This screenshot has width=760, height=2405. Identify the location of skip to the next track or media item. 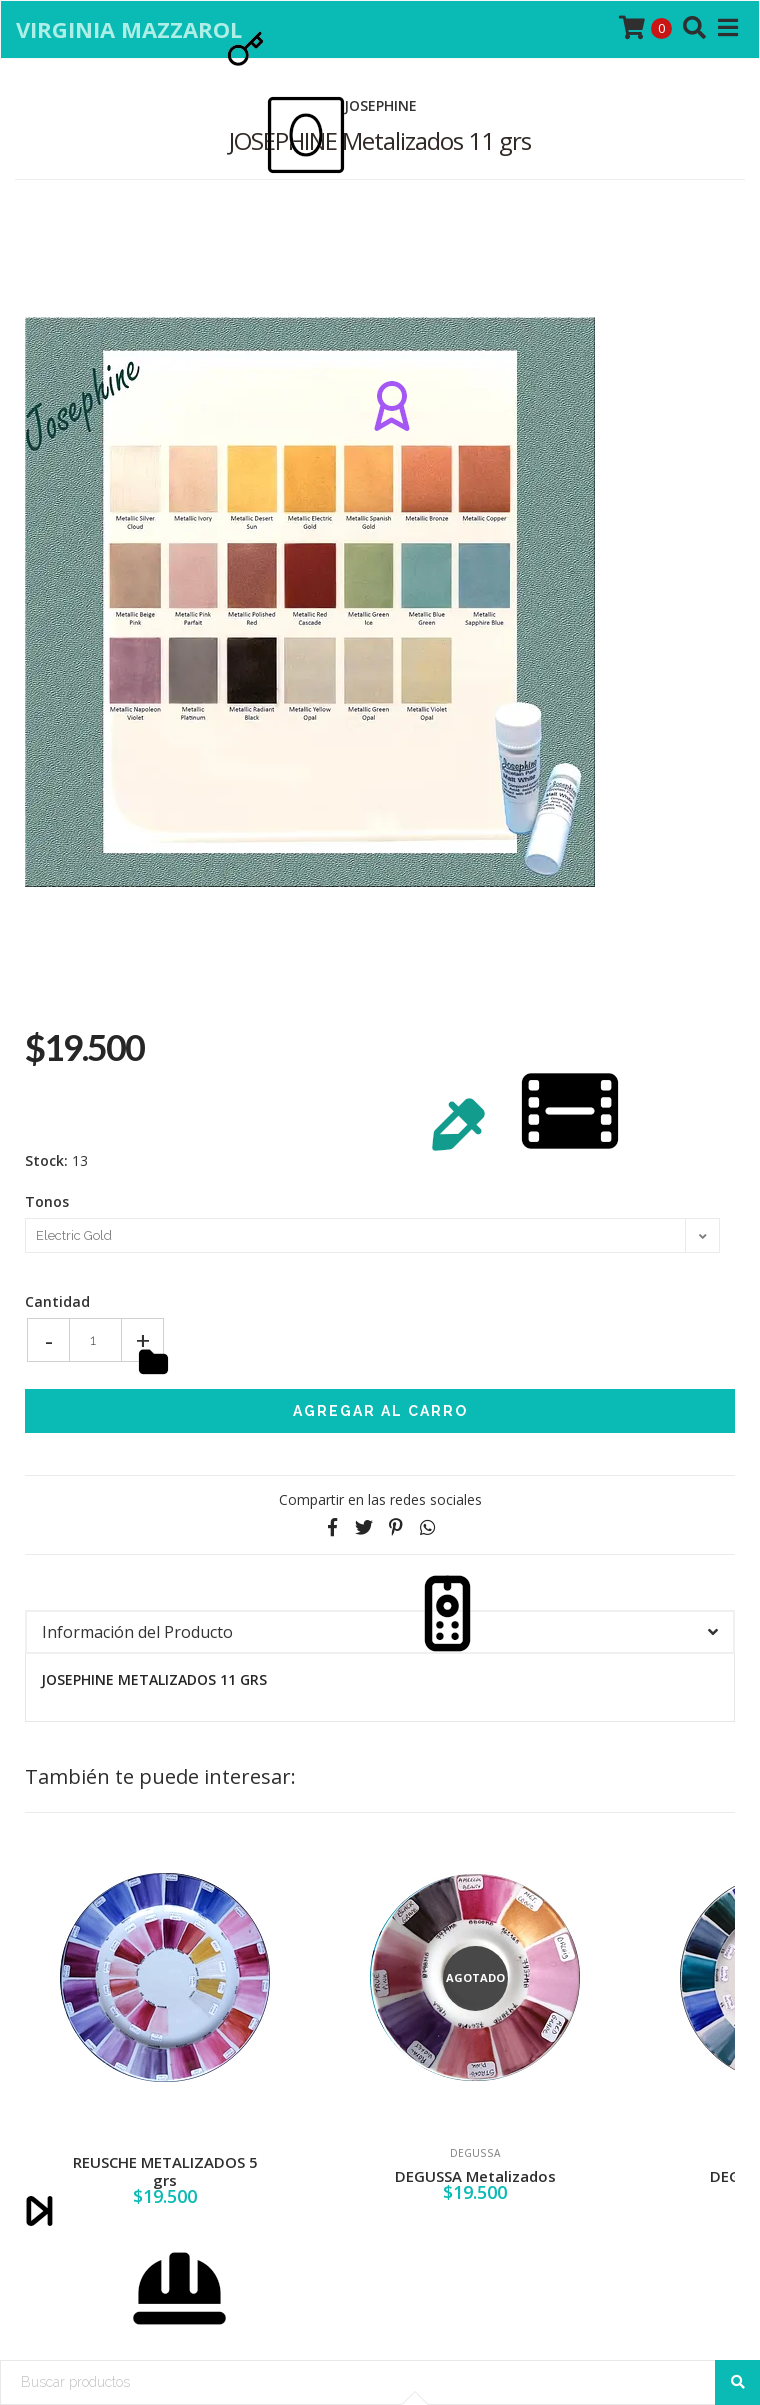
(40, 2211).